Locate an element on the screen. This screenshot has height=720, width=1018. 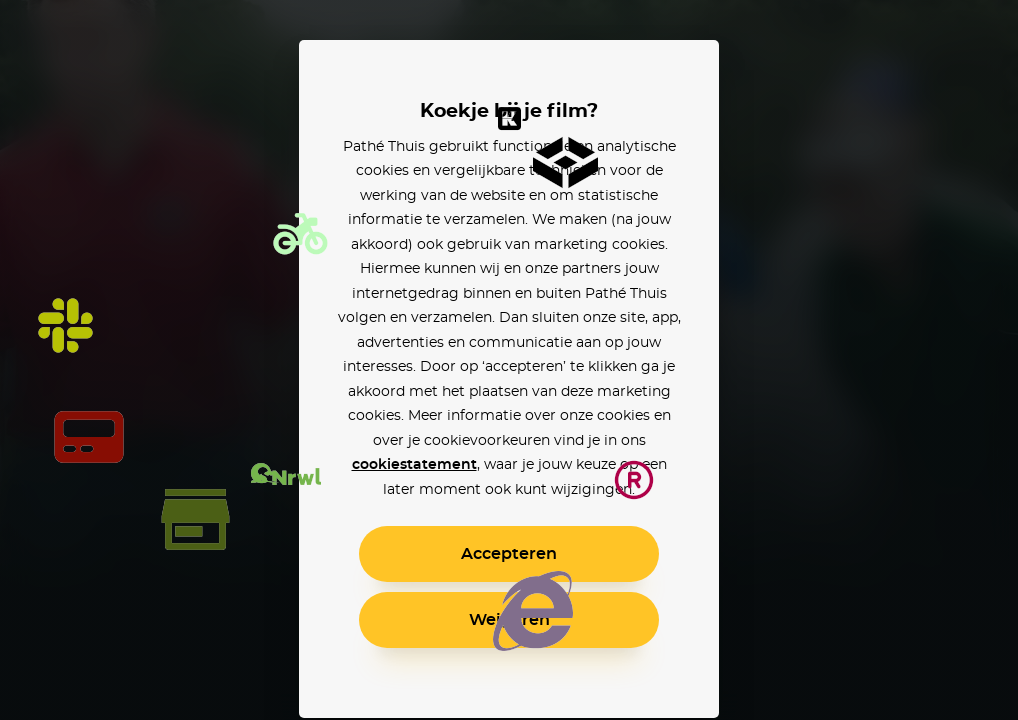
open TrueNAS storage management dashboard is located at coordinates (565, 162).